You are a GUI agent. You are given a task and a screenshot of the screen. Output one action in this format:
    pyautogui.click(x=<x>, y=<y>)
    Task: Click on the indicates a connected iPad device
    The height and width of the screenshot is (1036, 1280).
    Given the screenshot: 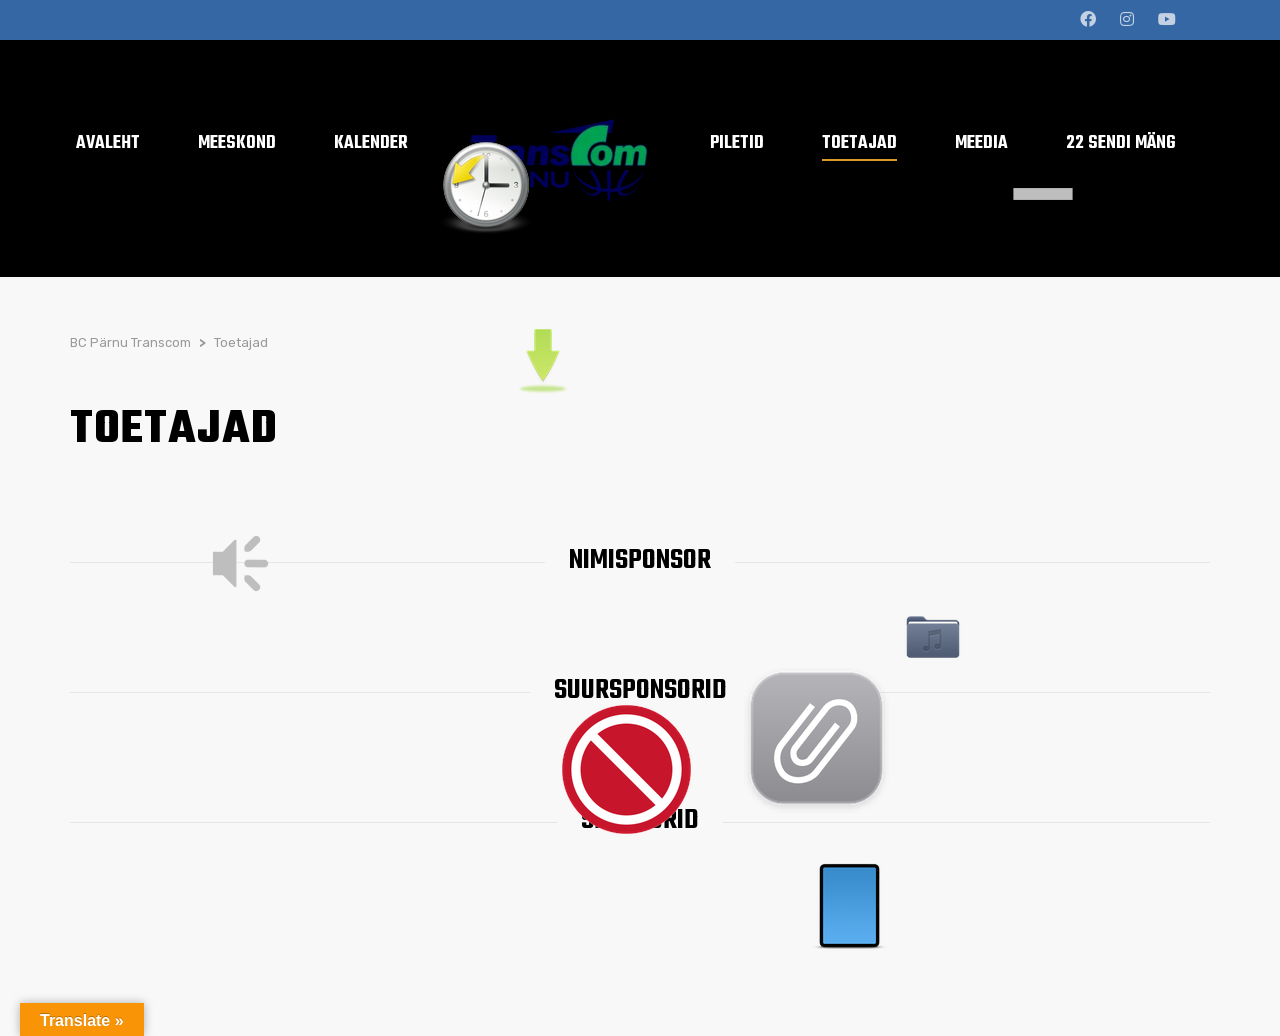 What is the action you would take?
    pyautogui.click(x=849, y=906)
    